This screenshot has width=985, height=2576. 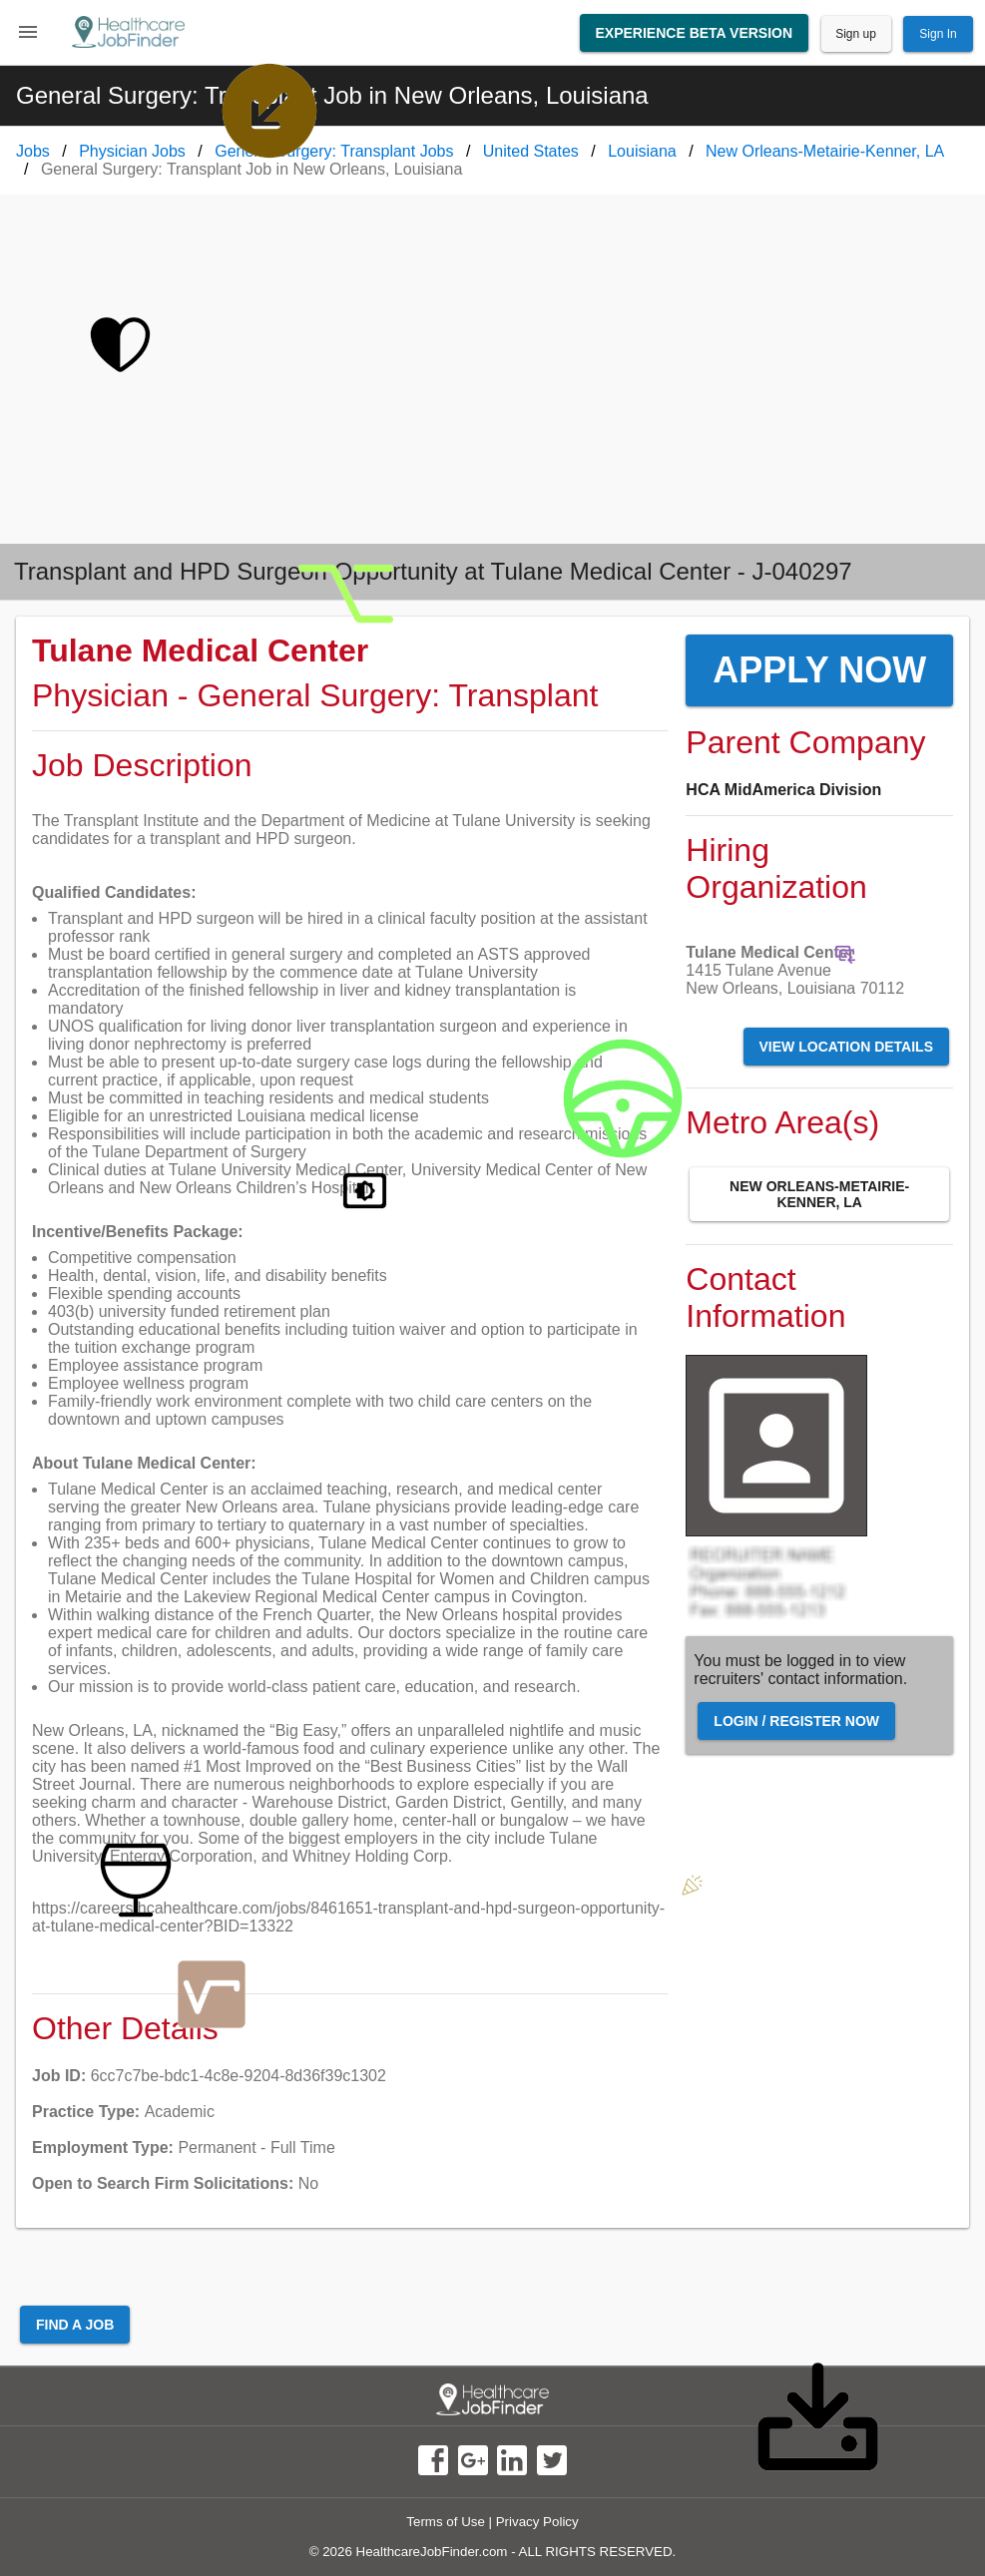 What do you see at coordinates (120, 344) in the screenshot?
I see `indicates partial like or favorite status` at bounding box center [120, 344].